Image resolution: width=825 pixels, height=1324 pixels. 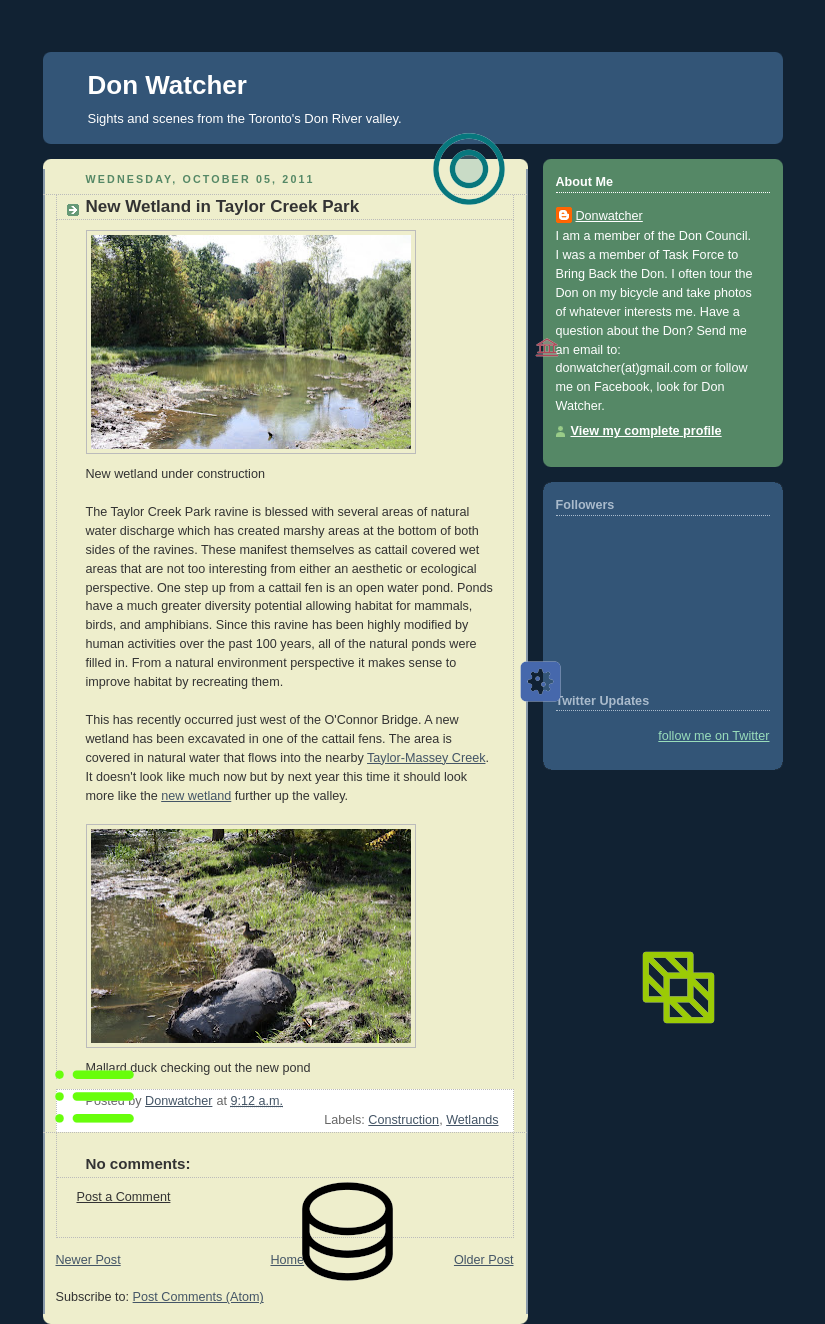 What do you see at coordinates (678, 987) in the screenshot?
I see `exclude overlapping areas from selection` at bounding box center [678, 987].